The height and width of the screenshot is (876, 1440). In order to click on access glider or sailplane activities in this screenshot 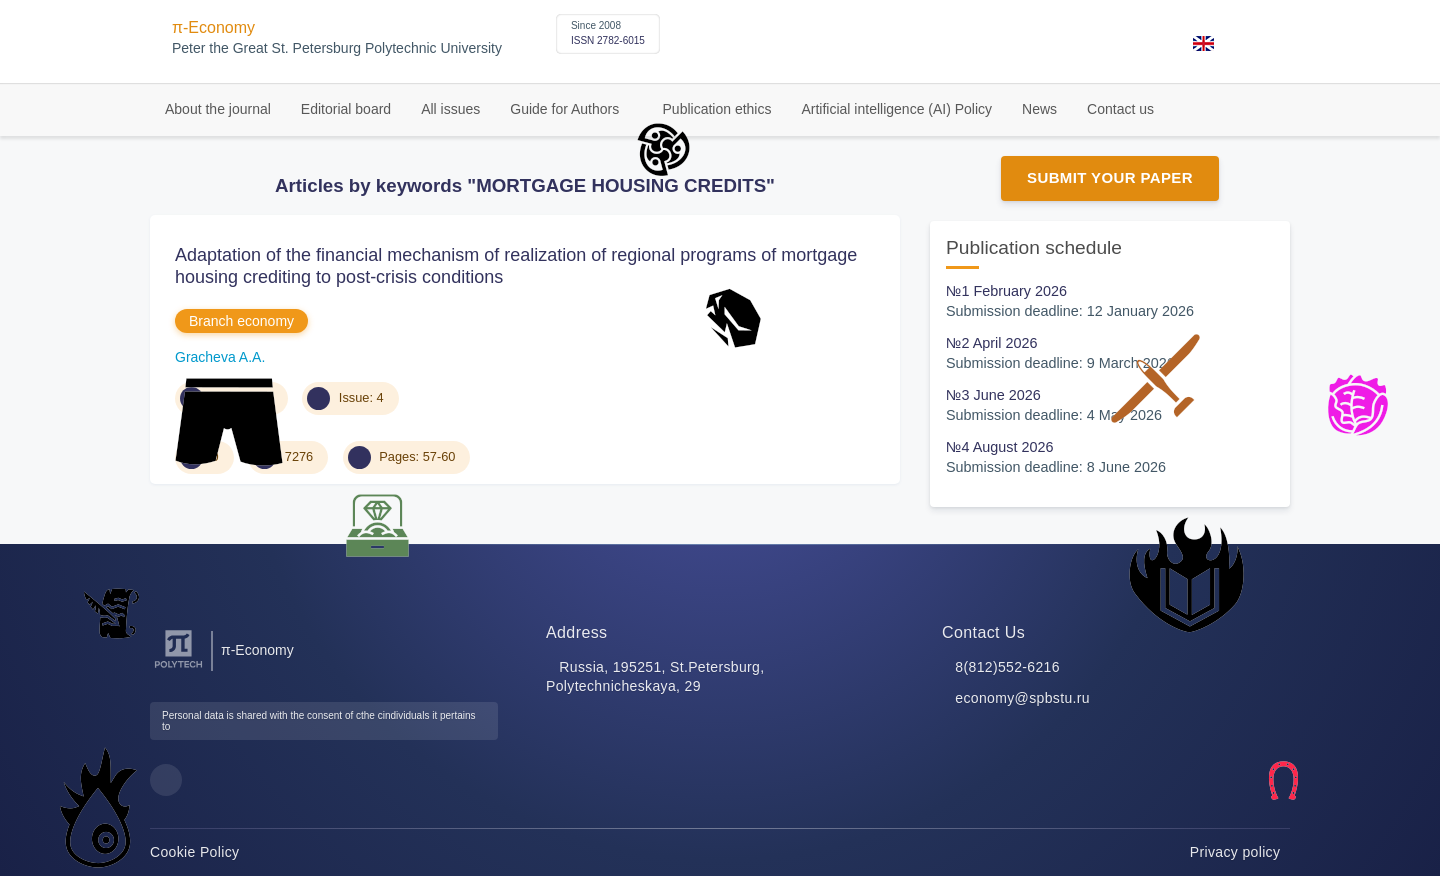, I will do `click(1155, 378)`.